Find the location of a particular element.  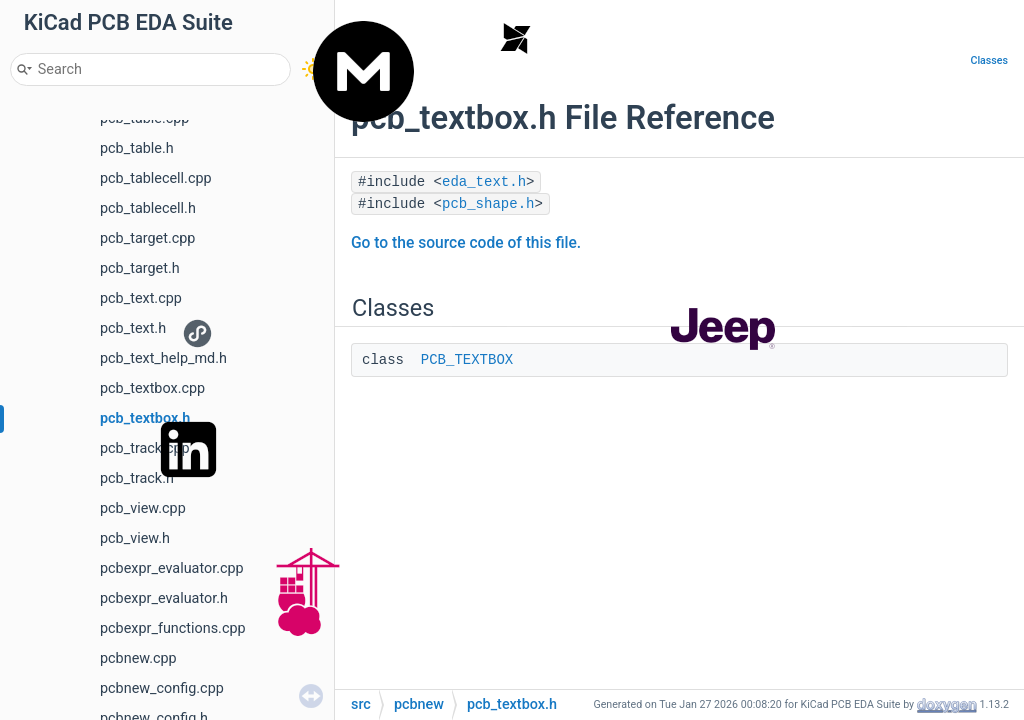

open wechat mini program is located at coordinates (197, 333).